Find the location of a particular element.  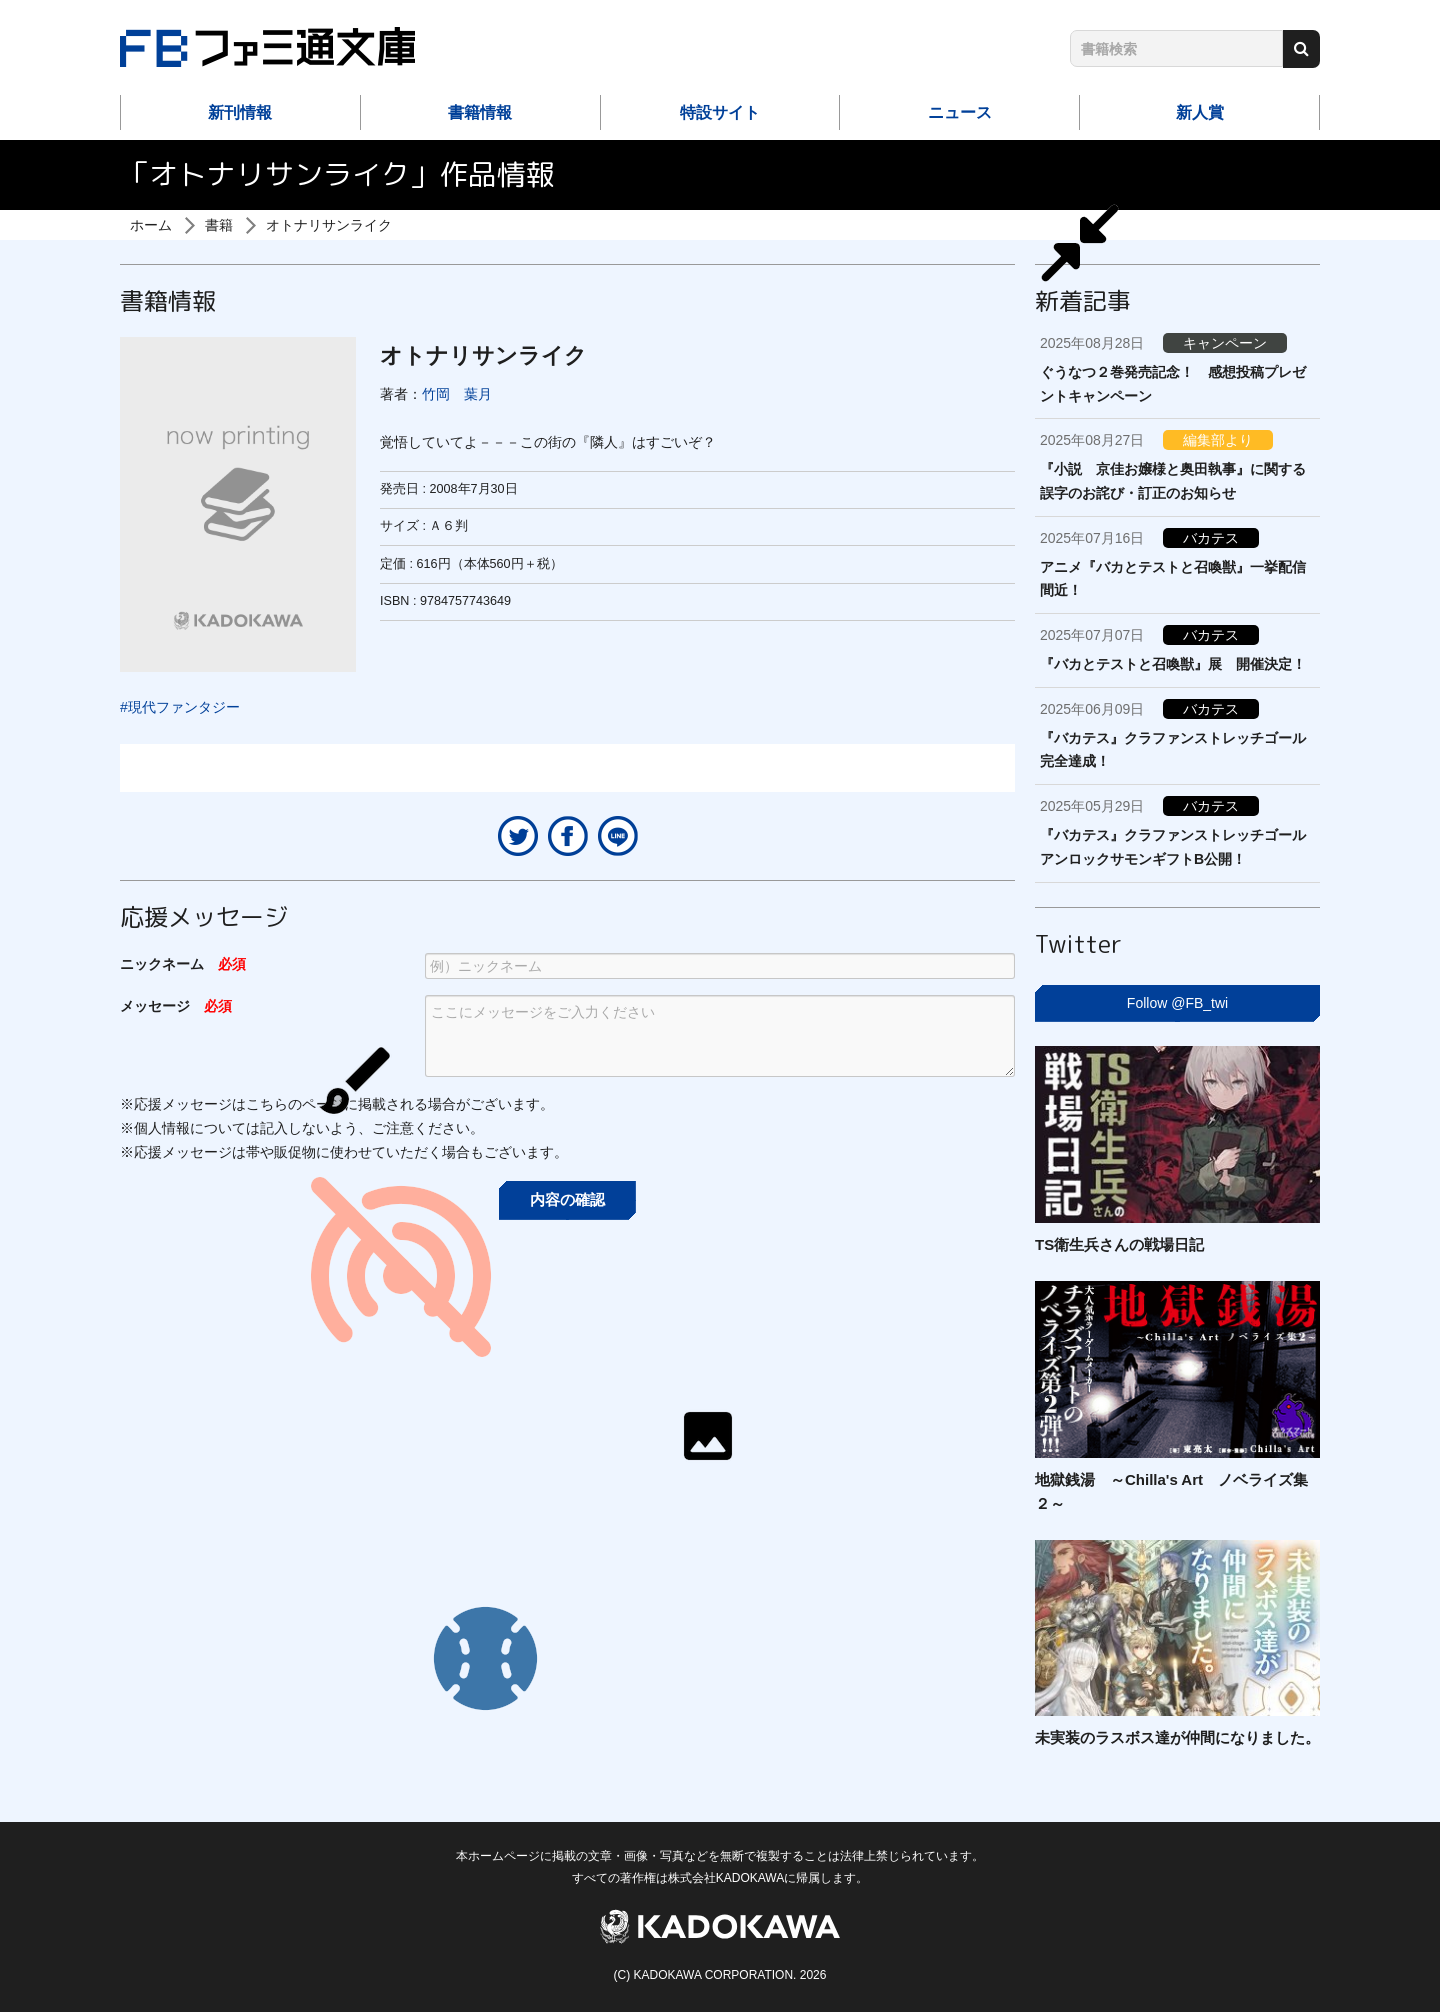

view baseball scores or stats is located at coordinates (485, 1658).